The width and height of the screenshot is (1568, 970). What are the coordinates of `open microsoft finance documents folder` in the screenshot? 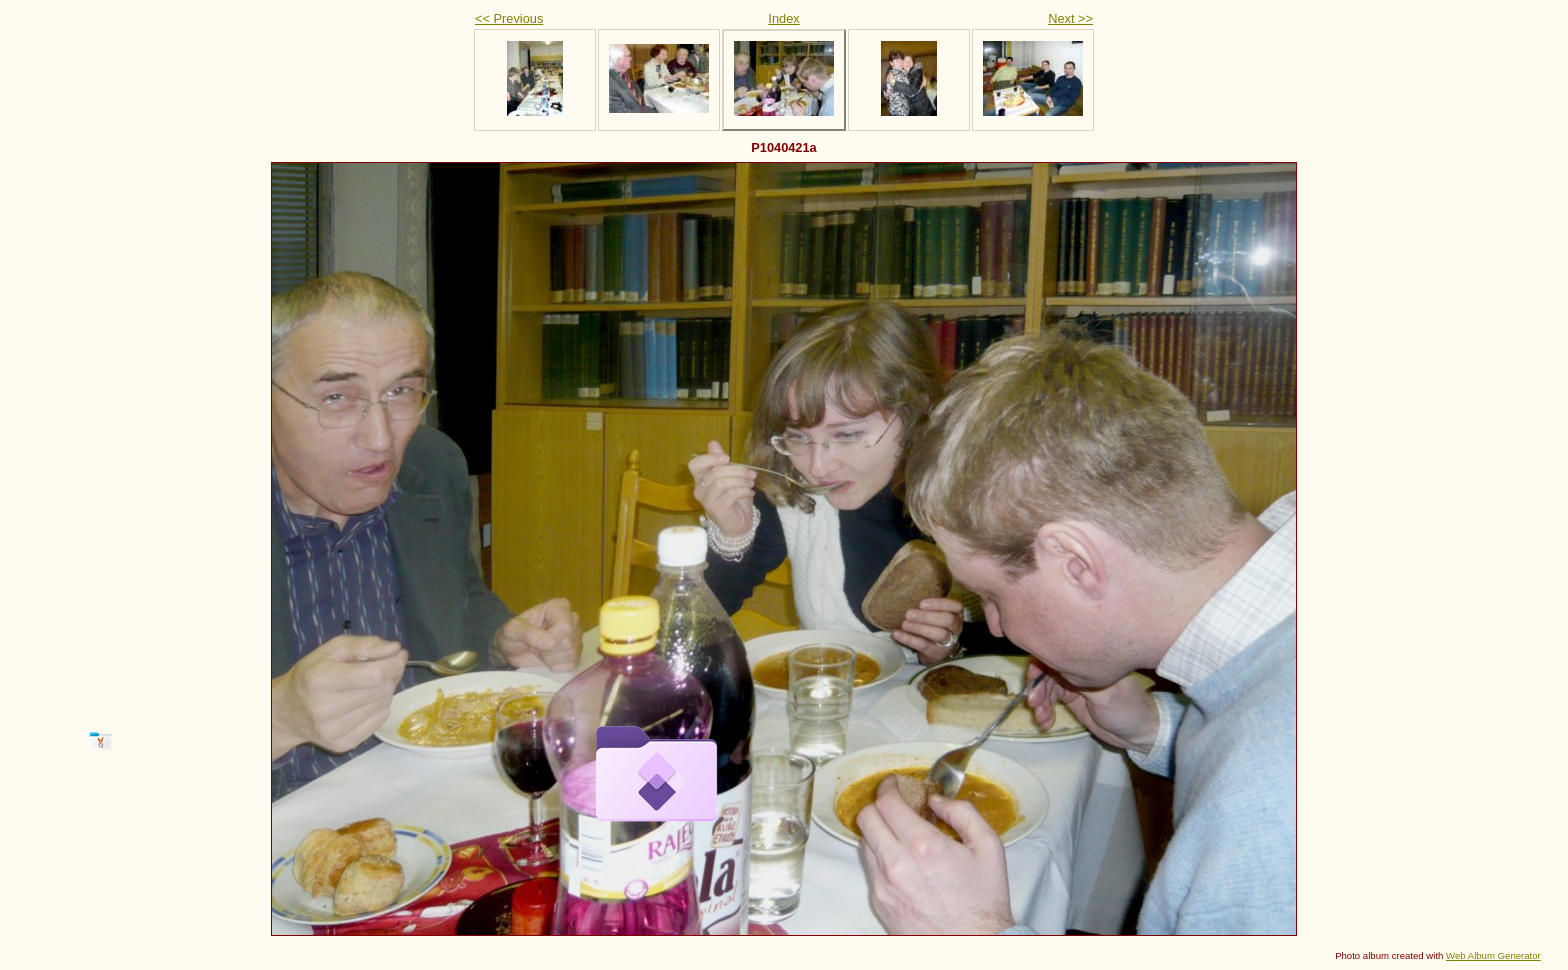 It's located at (656, 777).